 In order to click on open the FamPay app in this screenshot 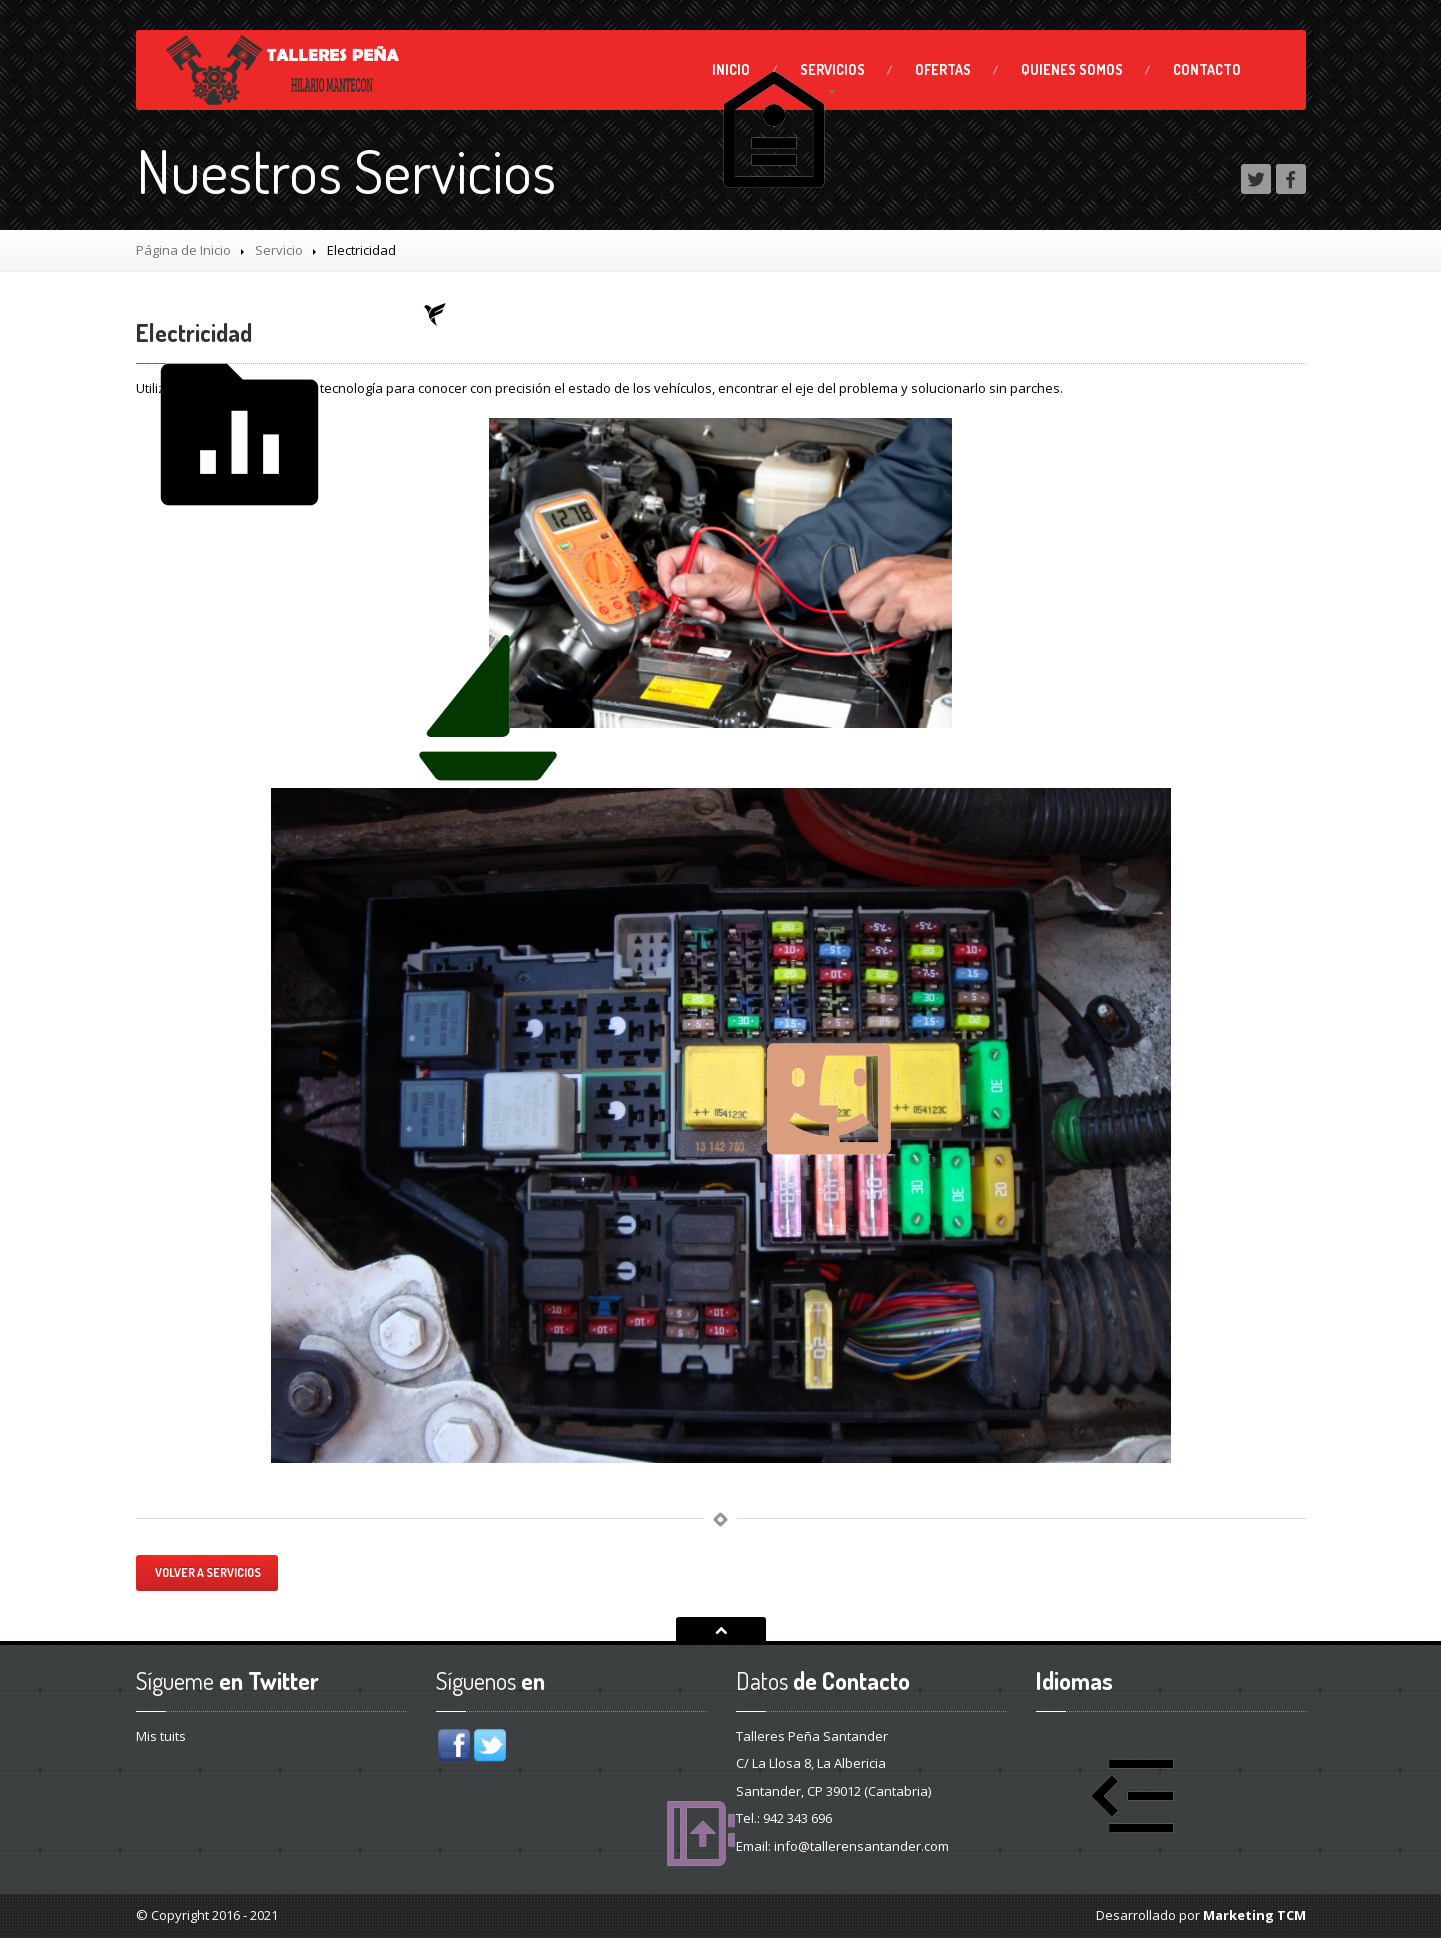, I will do `click(434, 314)`.